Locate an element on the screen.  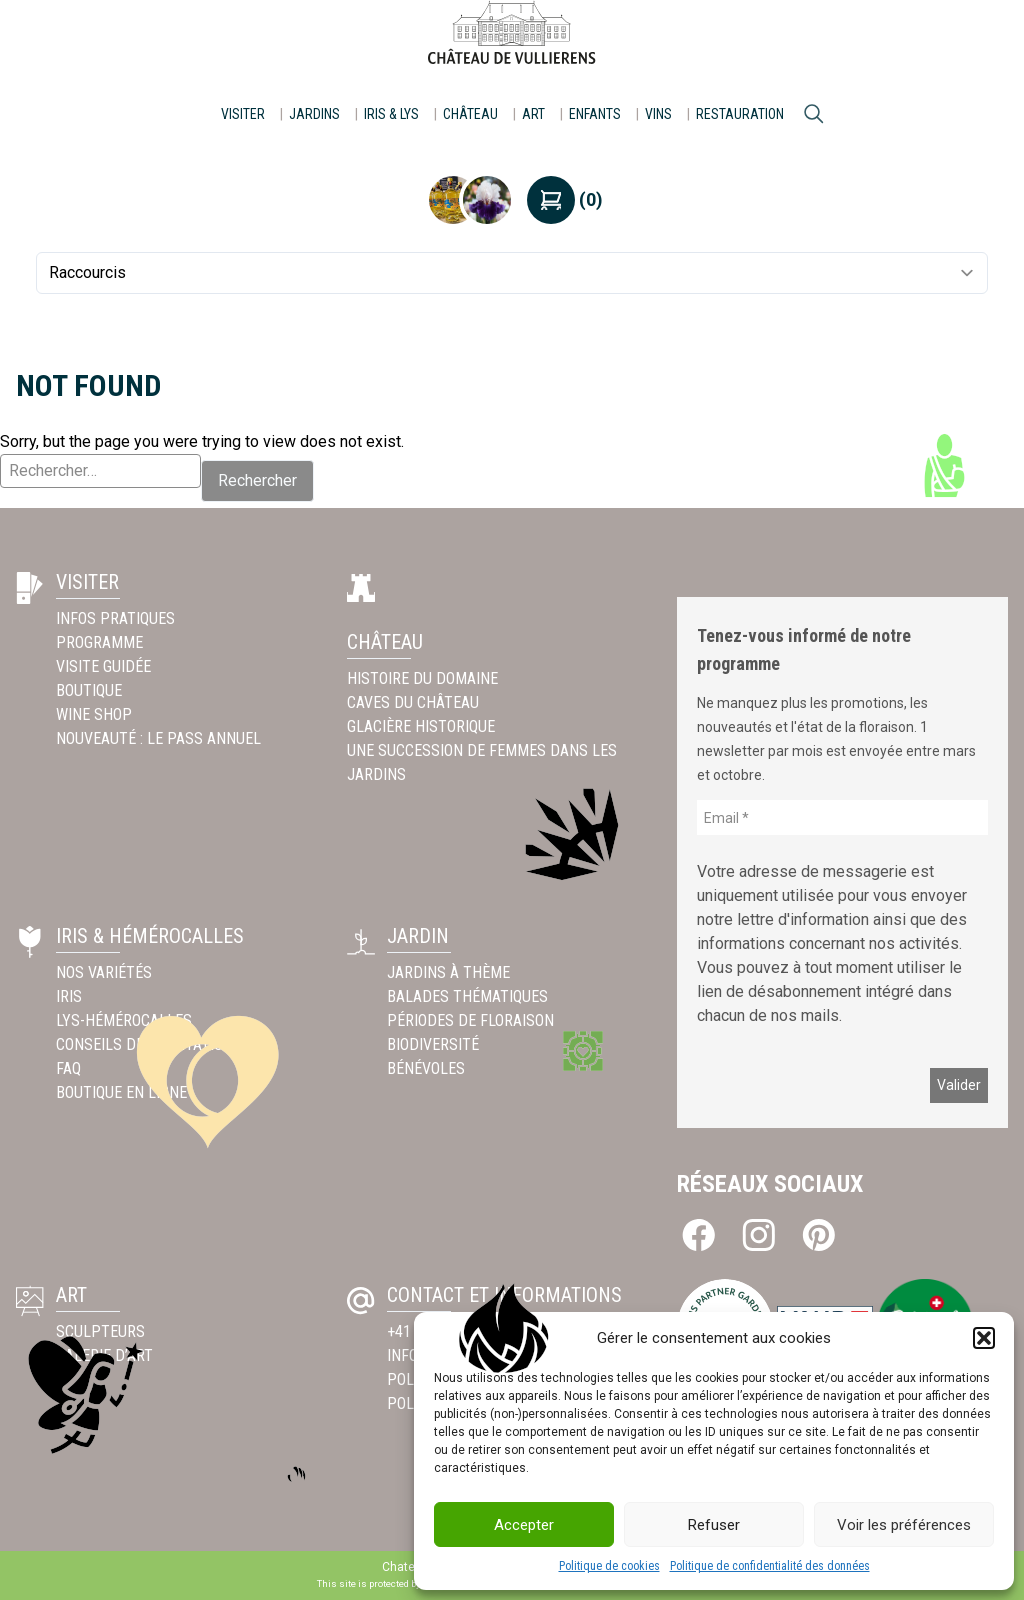
favorite or like a game item is located at coordinates (207, 1080).